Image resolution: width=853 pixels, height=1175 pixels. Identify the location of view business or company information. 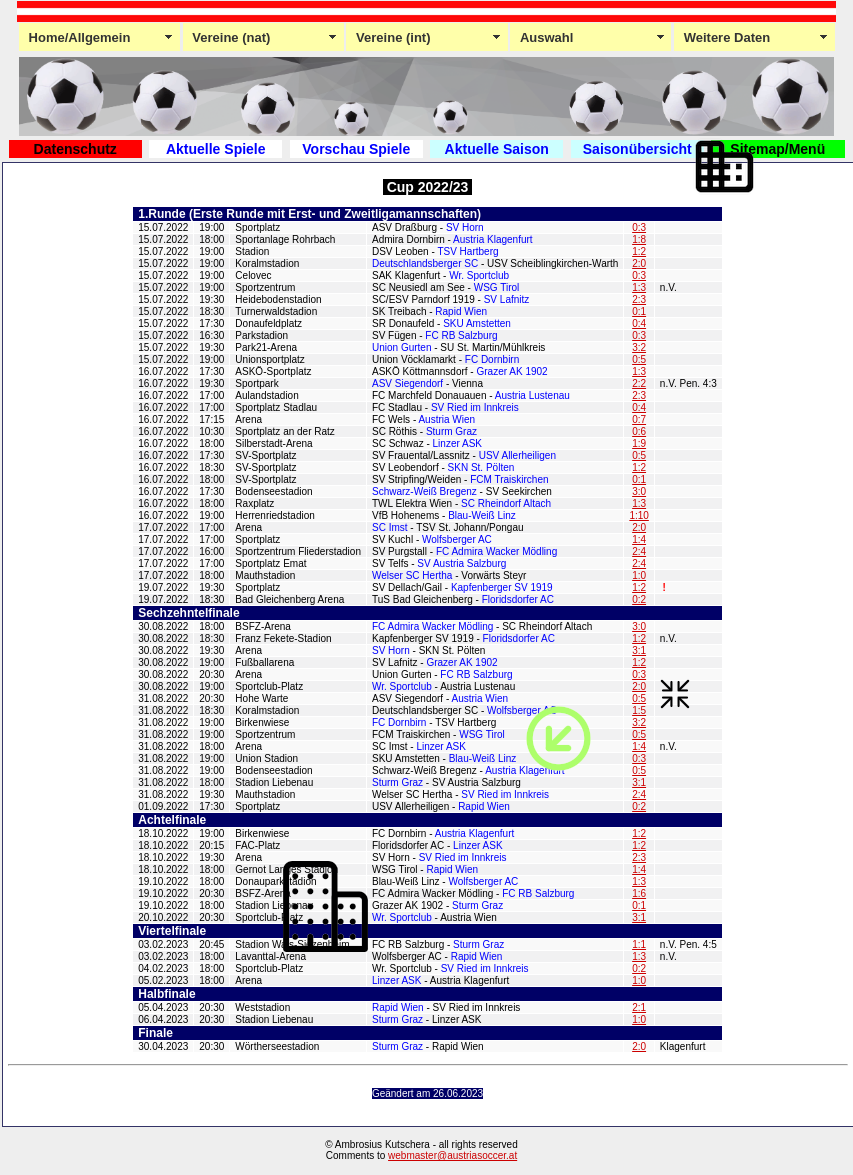
(325, 906).